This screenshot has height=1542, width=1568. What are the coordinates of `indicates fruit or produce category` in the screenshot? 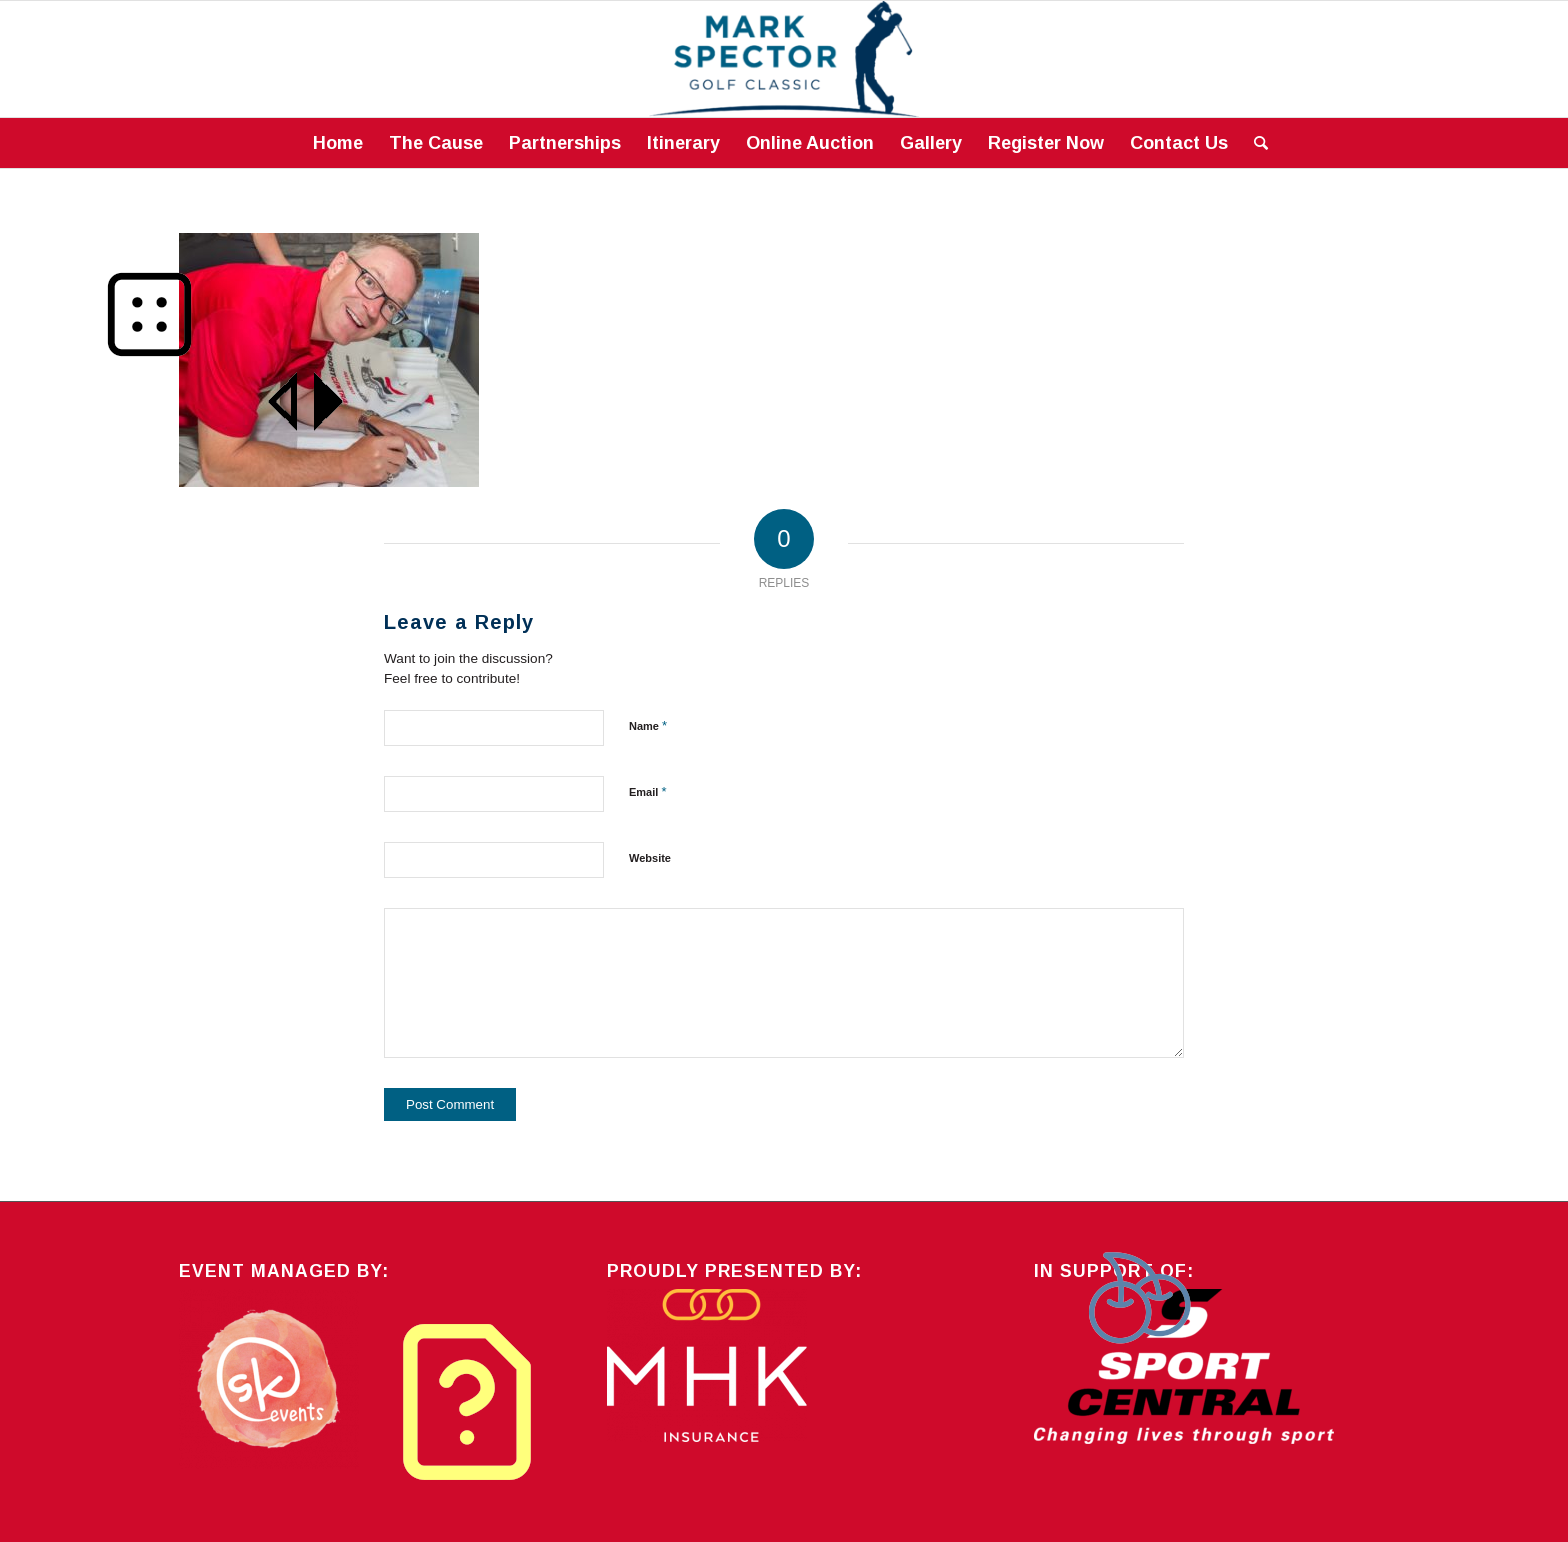 It's located at (1138, 1298).